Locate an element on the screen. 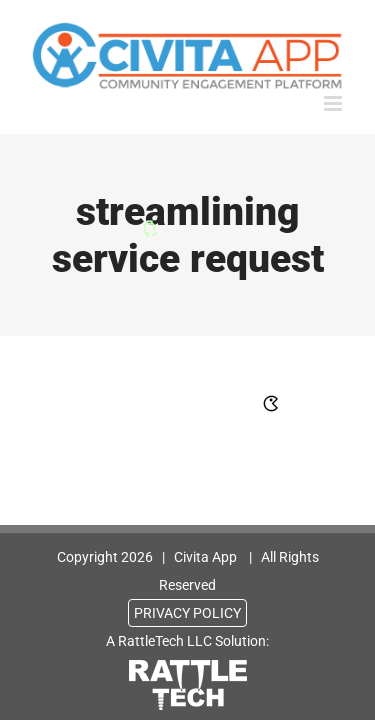 Image resolution: width=375 pixels, height=720 pixels. launch a retro-style game or arcade app is located at coordinates (271, 403).